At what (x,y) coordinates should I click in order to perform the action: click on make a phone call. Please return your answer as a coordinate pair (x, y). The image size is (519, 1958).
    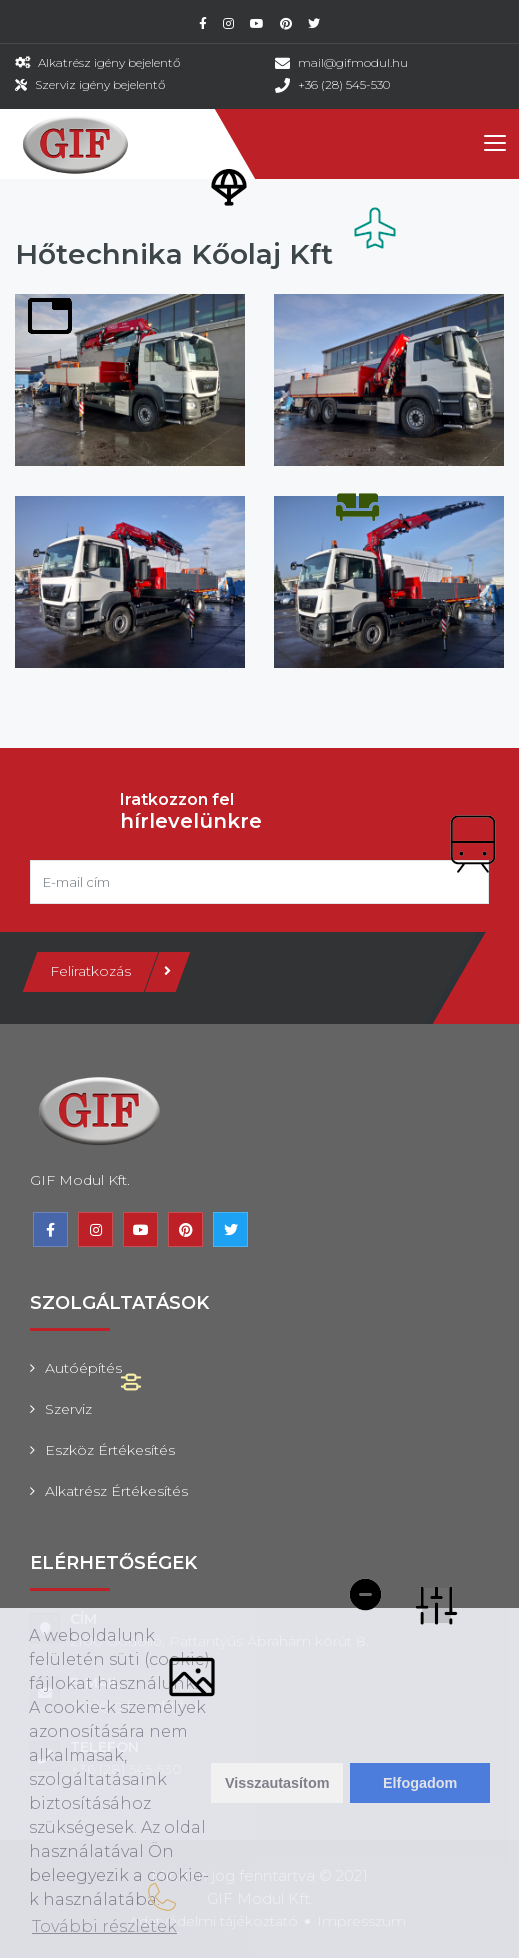
    Looking at the image, I should click on (161, 1897).